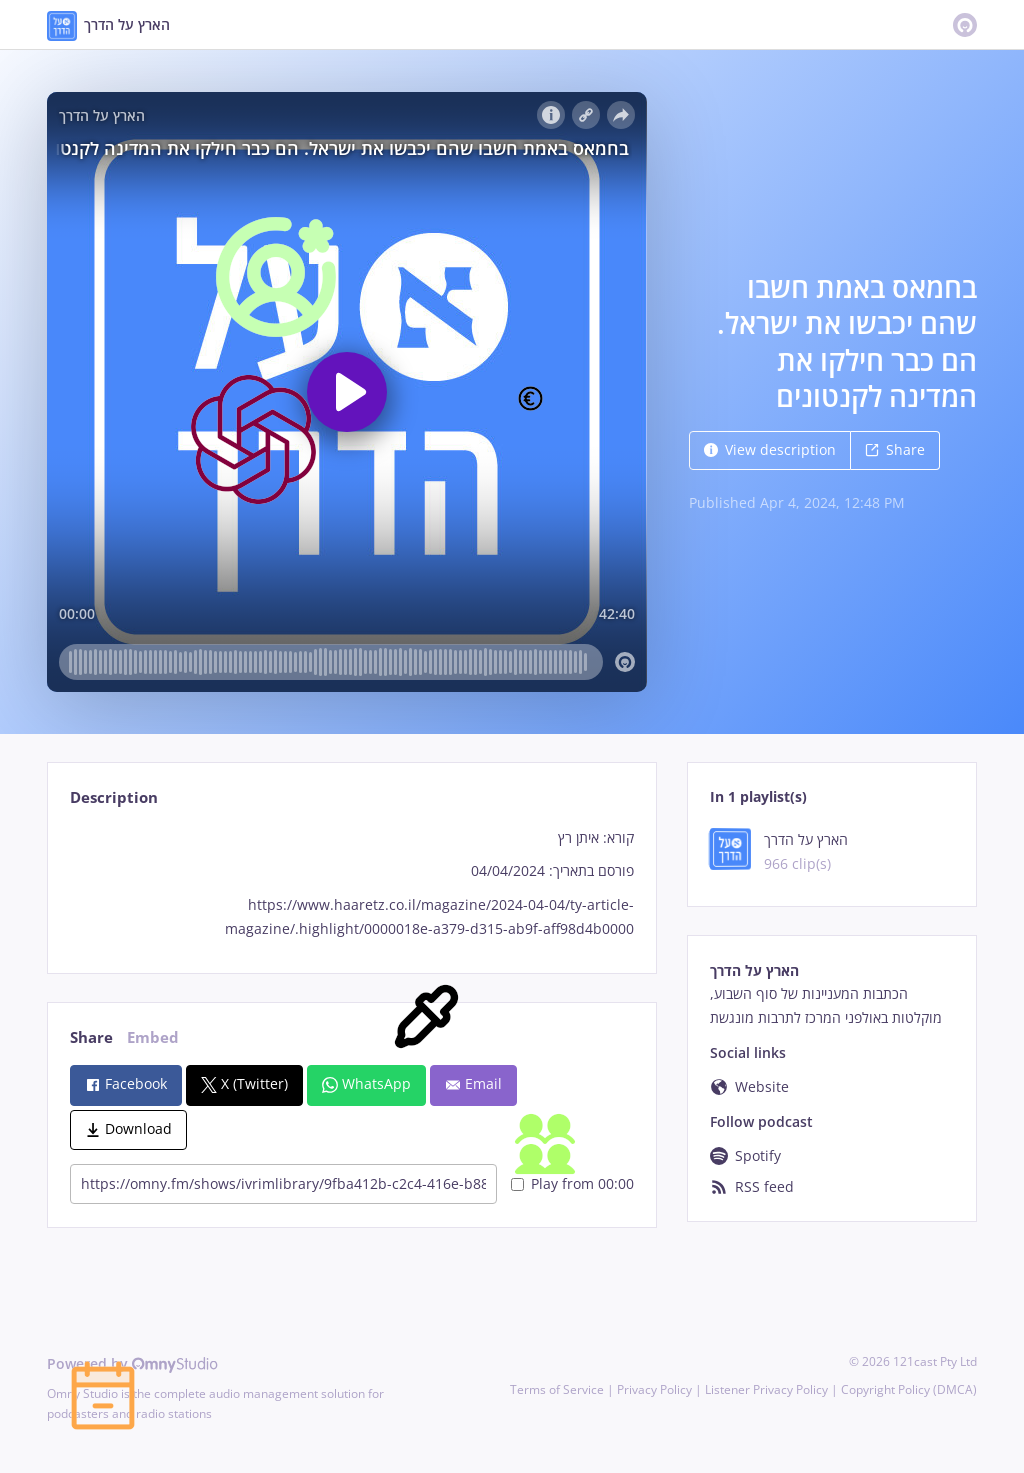  Describe the element at coordinates (545, 1144) in the screenshot. I see `view all team members` at that location.